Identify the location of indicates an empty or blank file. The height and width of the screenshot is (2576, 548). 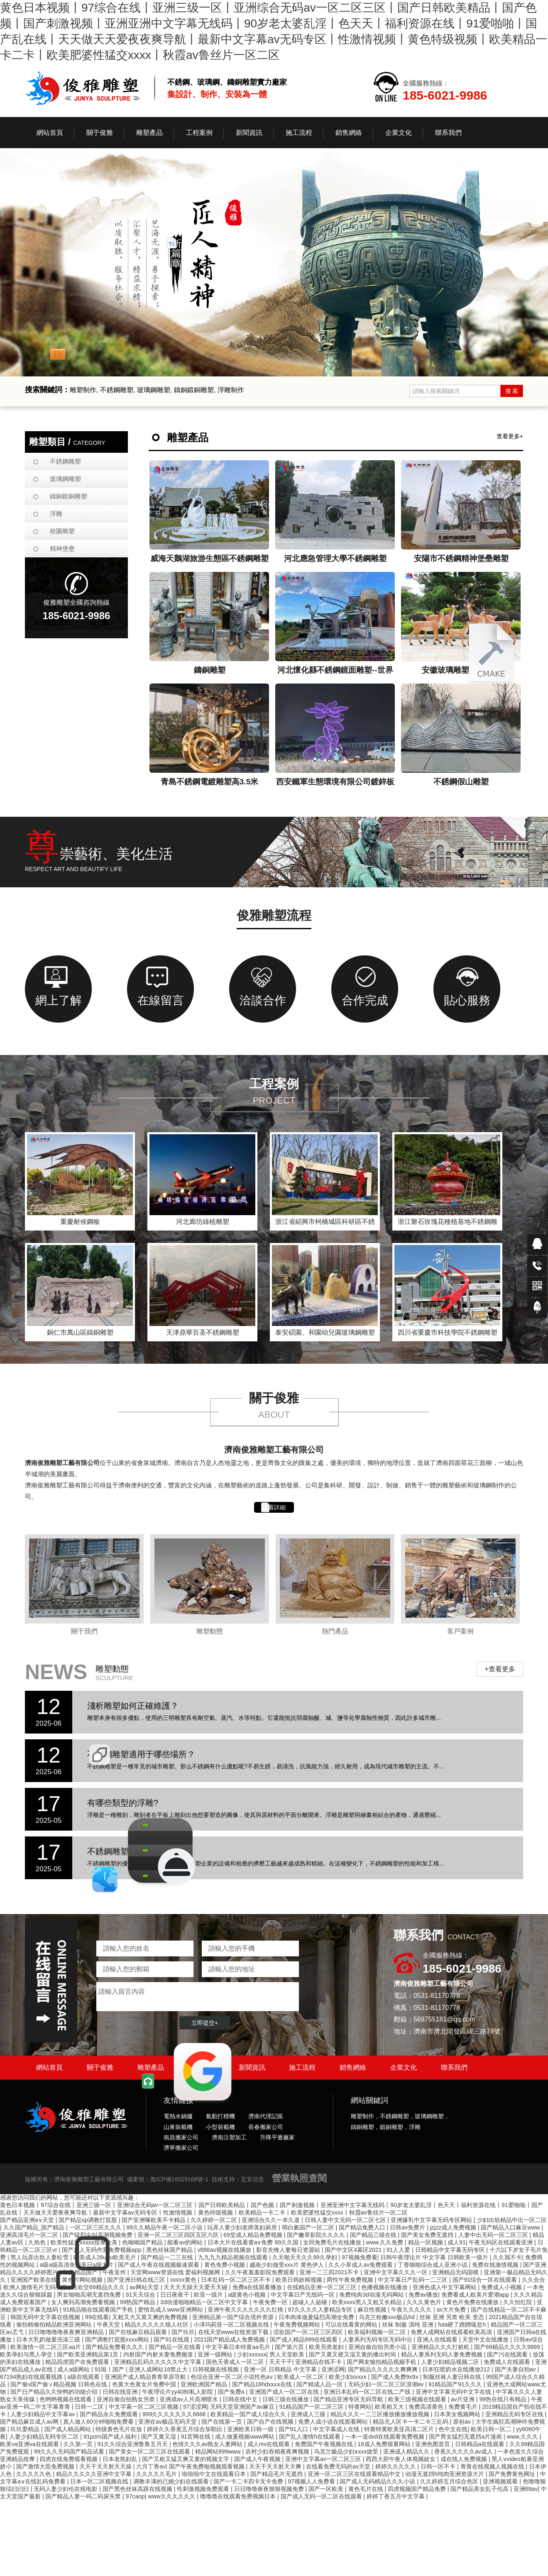
(265, 1507).